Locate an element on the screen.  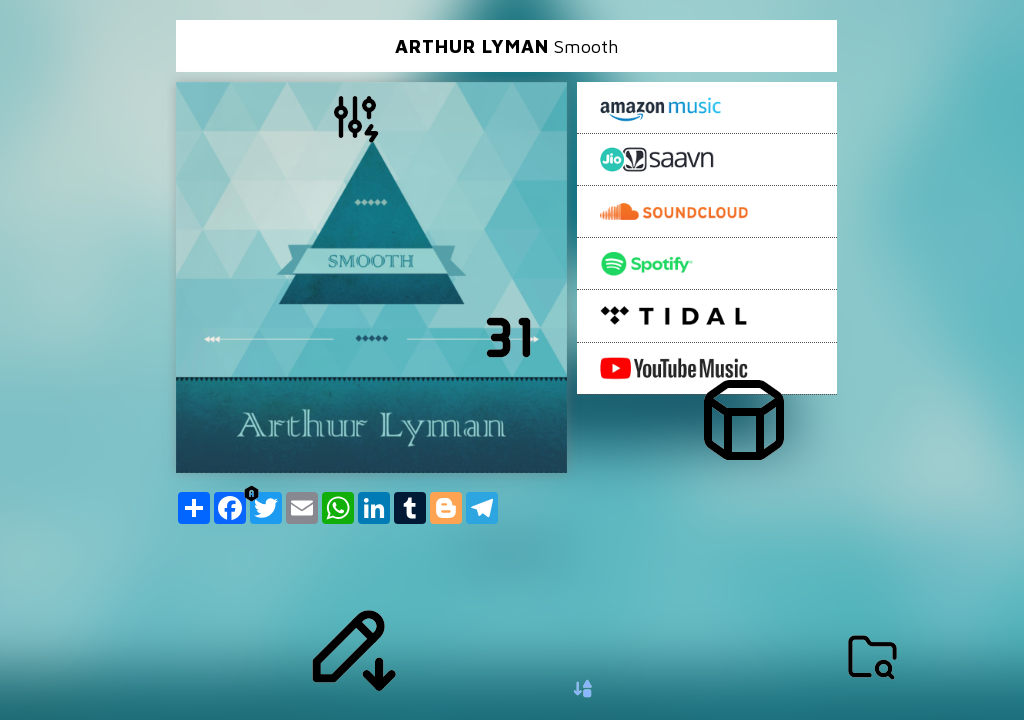
save or submit written content is located at coordinates (350, 645).